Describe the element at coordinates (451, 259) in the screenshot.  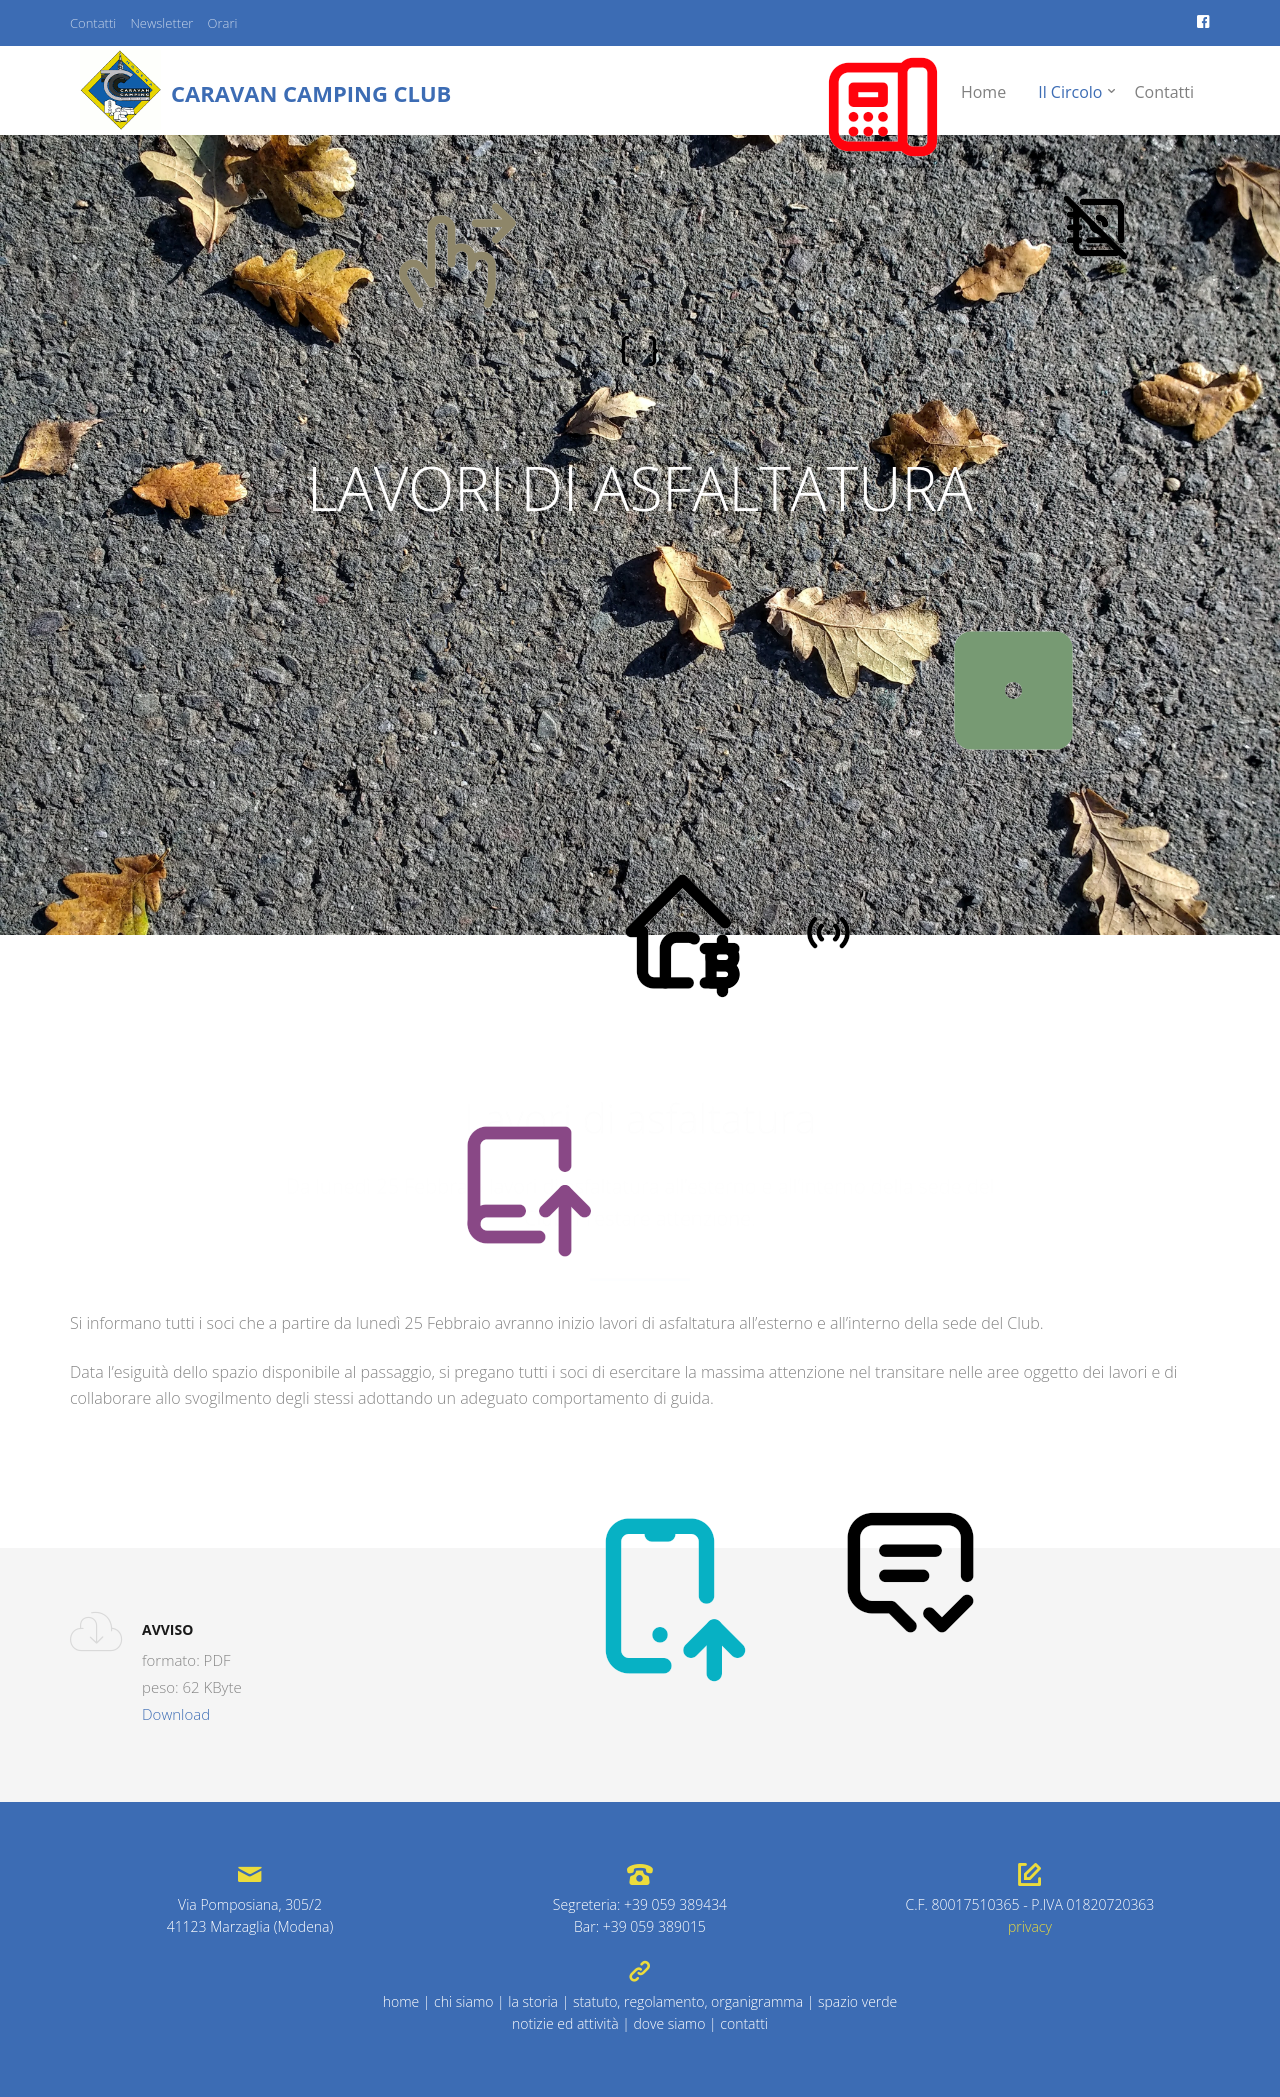
I see `swipe right to continue or advance` at that location.